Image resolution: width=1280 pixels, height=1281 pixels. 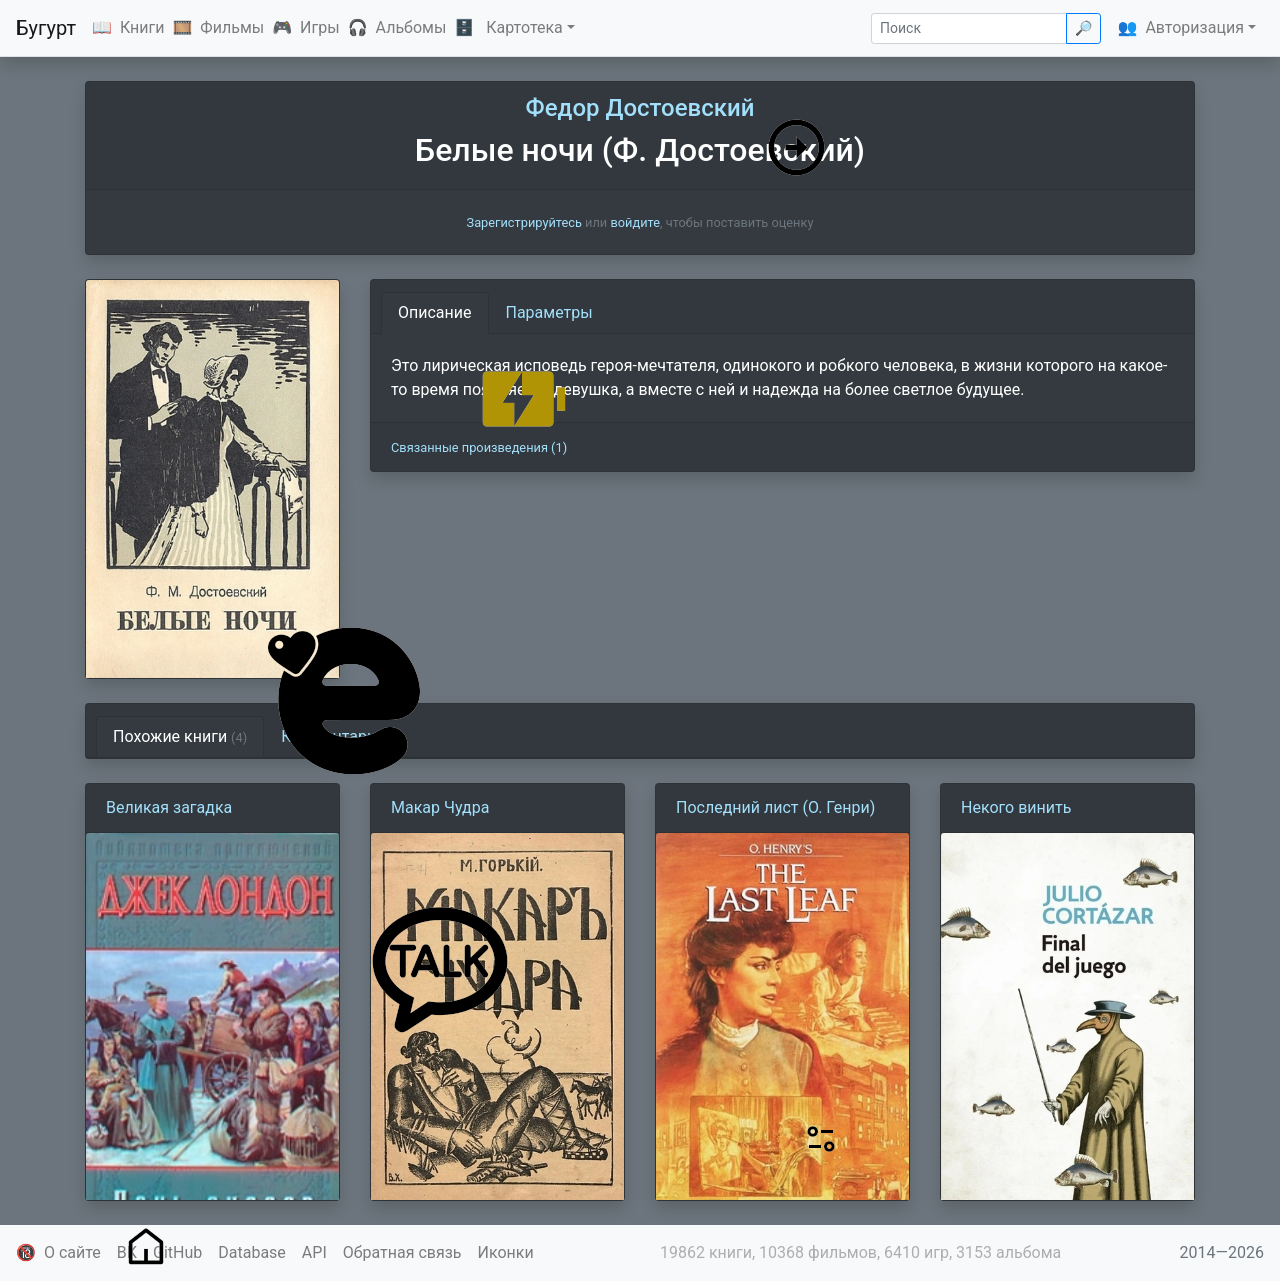 I want to click on indicates battery is currently charging, so click(x=522, y=399).